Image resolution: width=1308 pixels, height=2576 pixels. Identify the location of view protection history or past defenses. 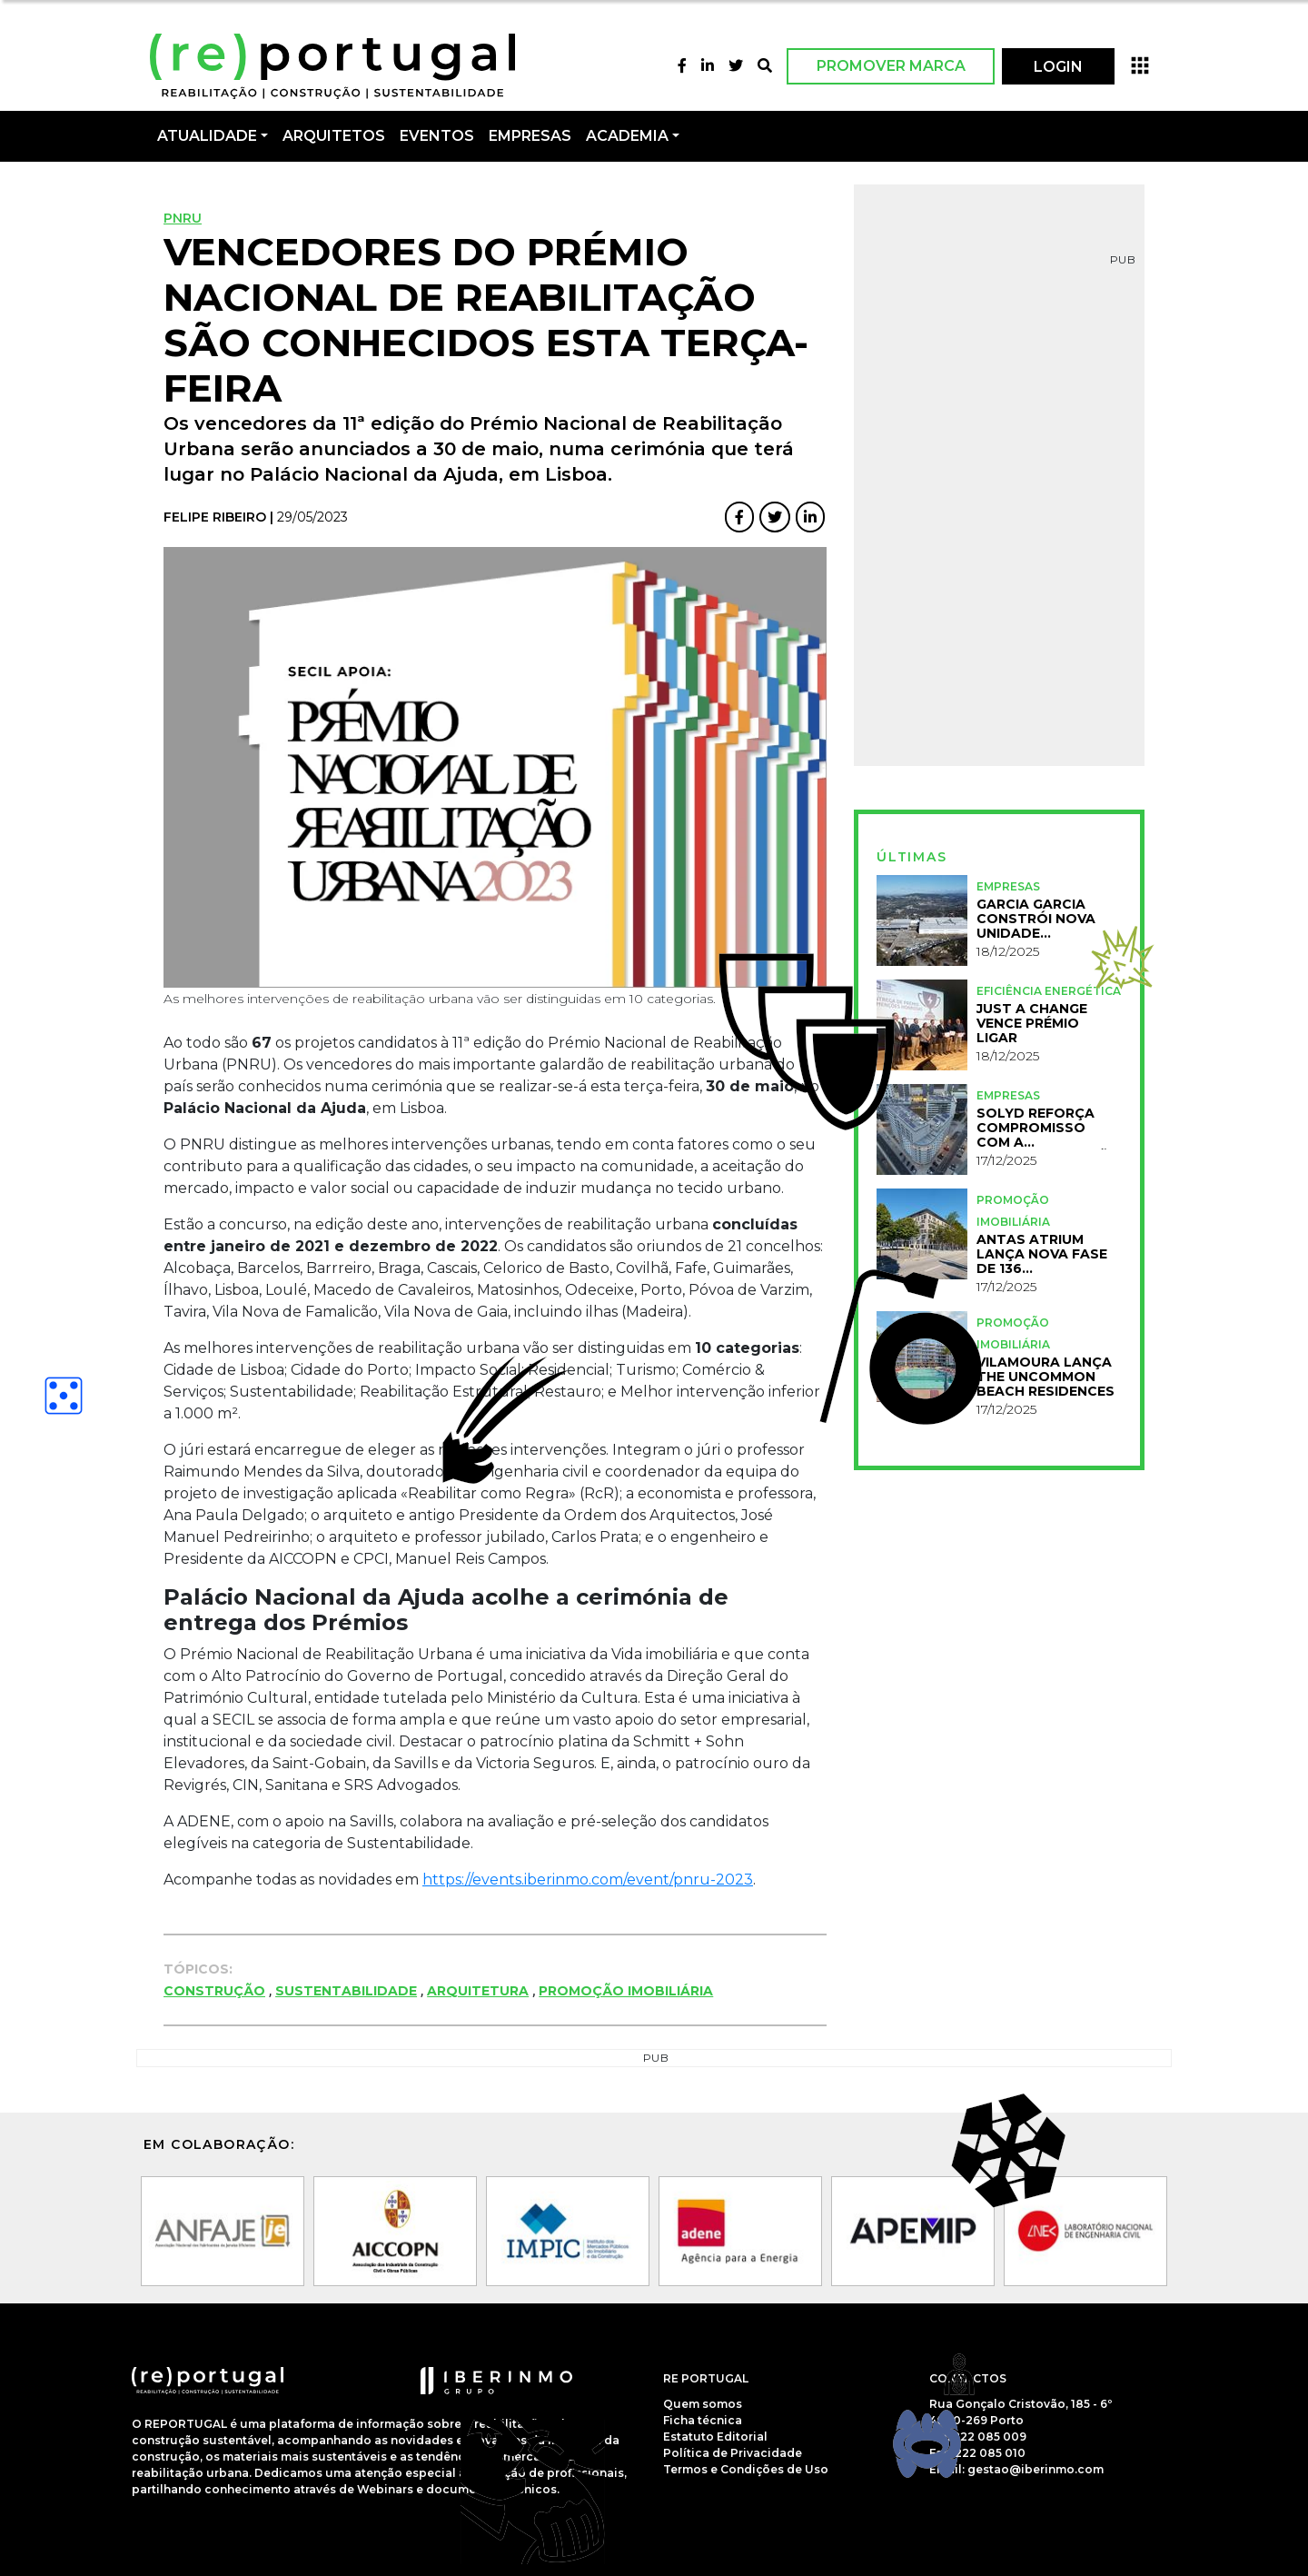
(806, 1040).